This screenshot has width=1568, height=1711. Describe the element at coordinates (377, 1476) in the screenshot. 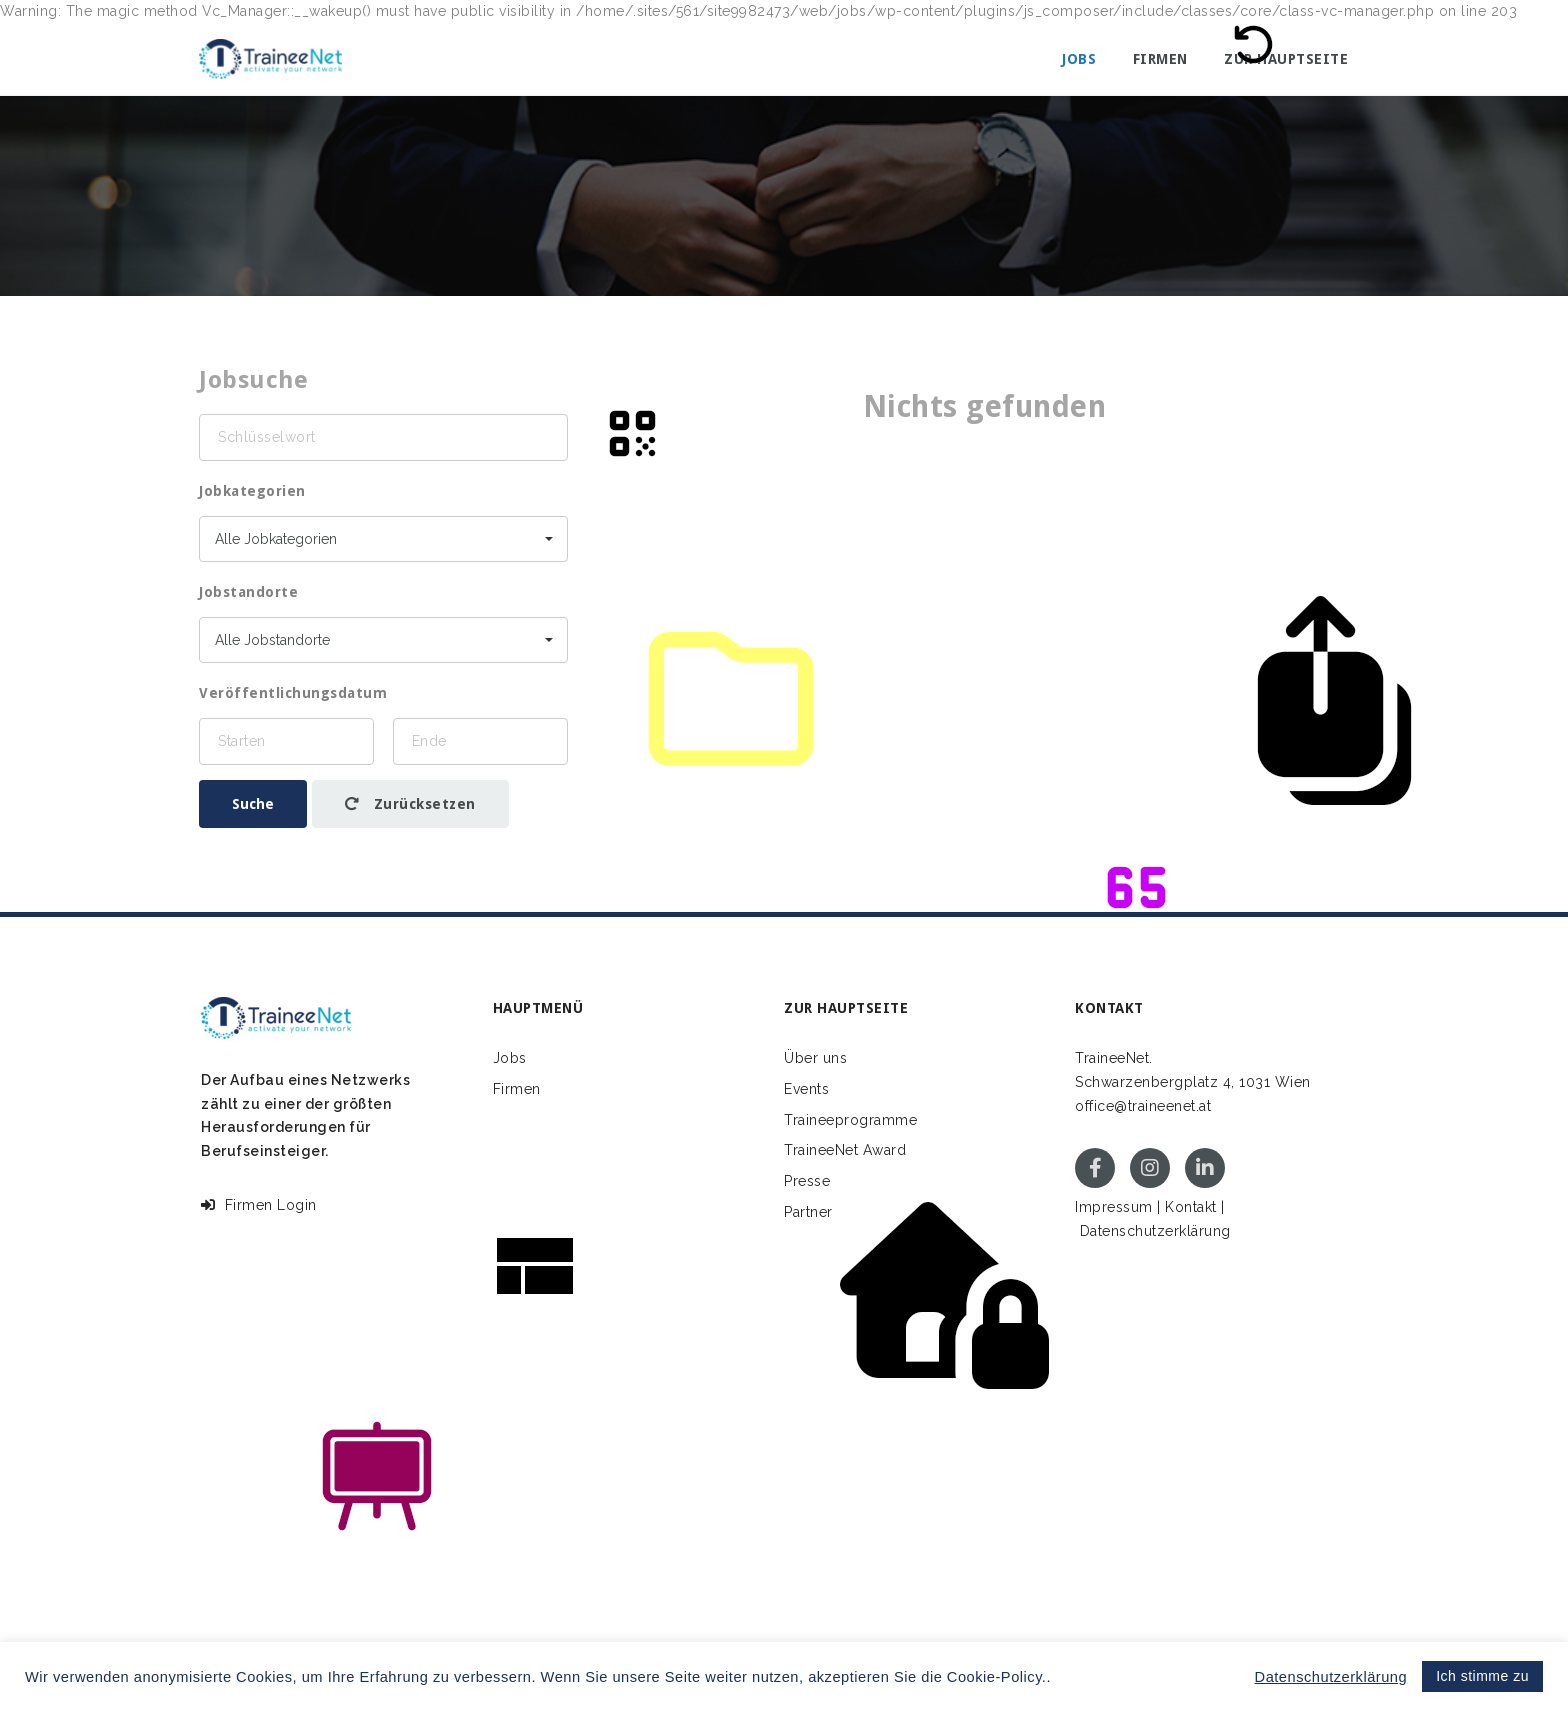

I see `open presentation mode` at that location.